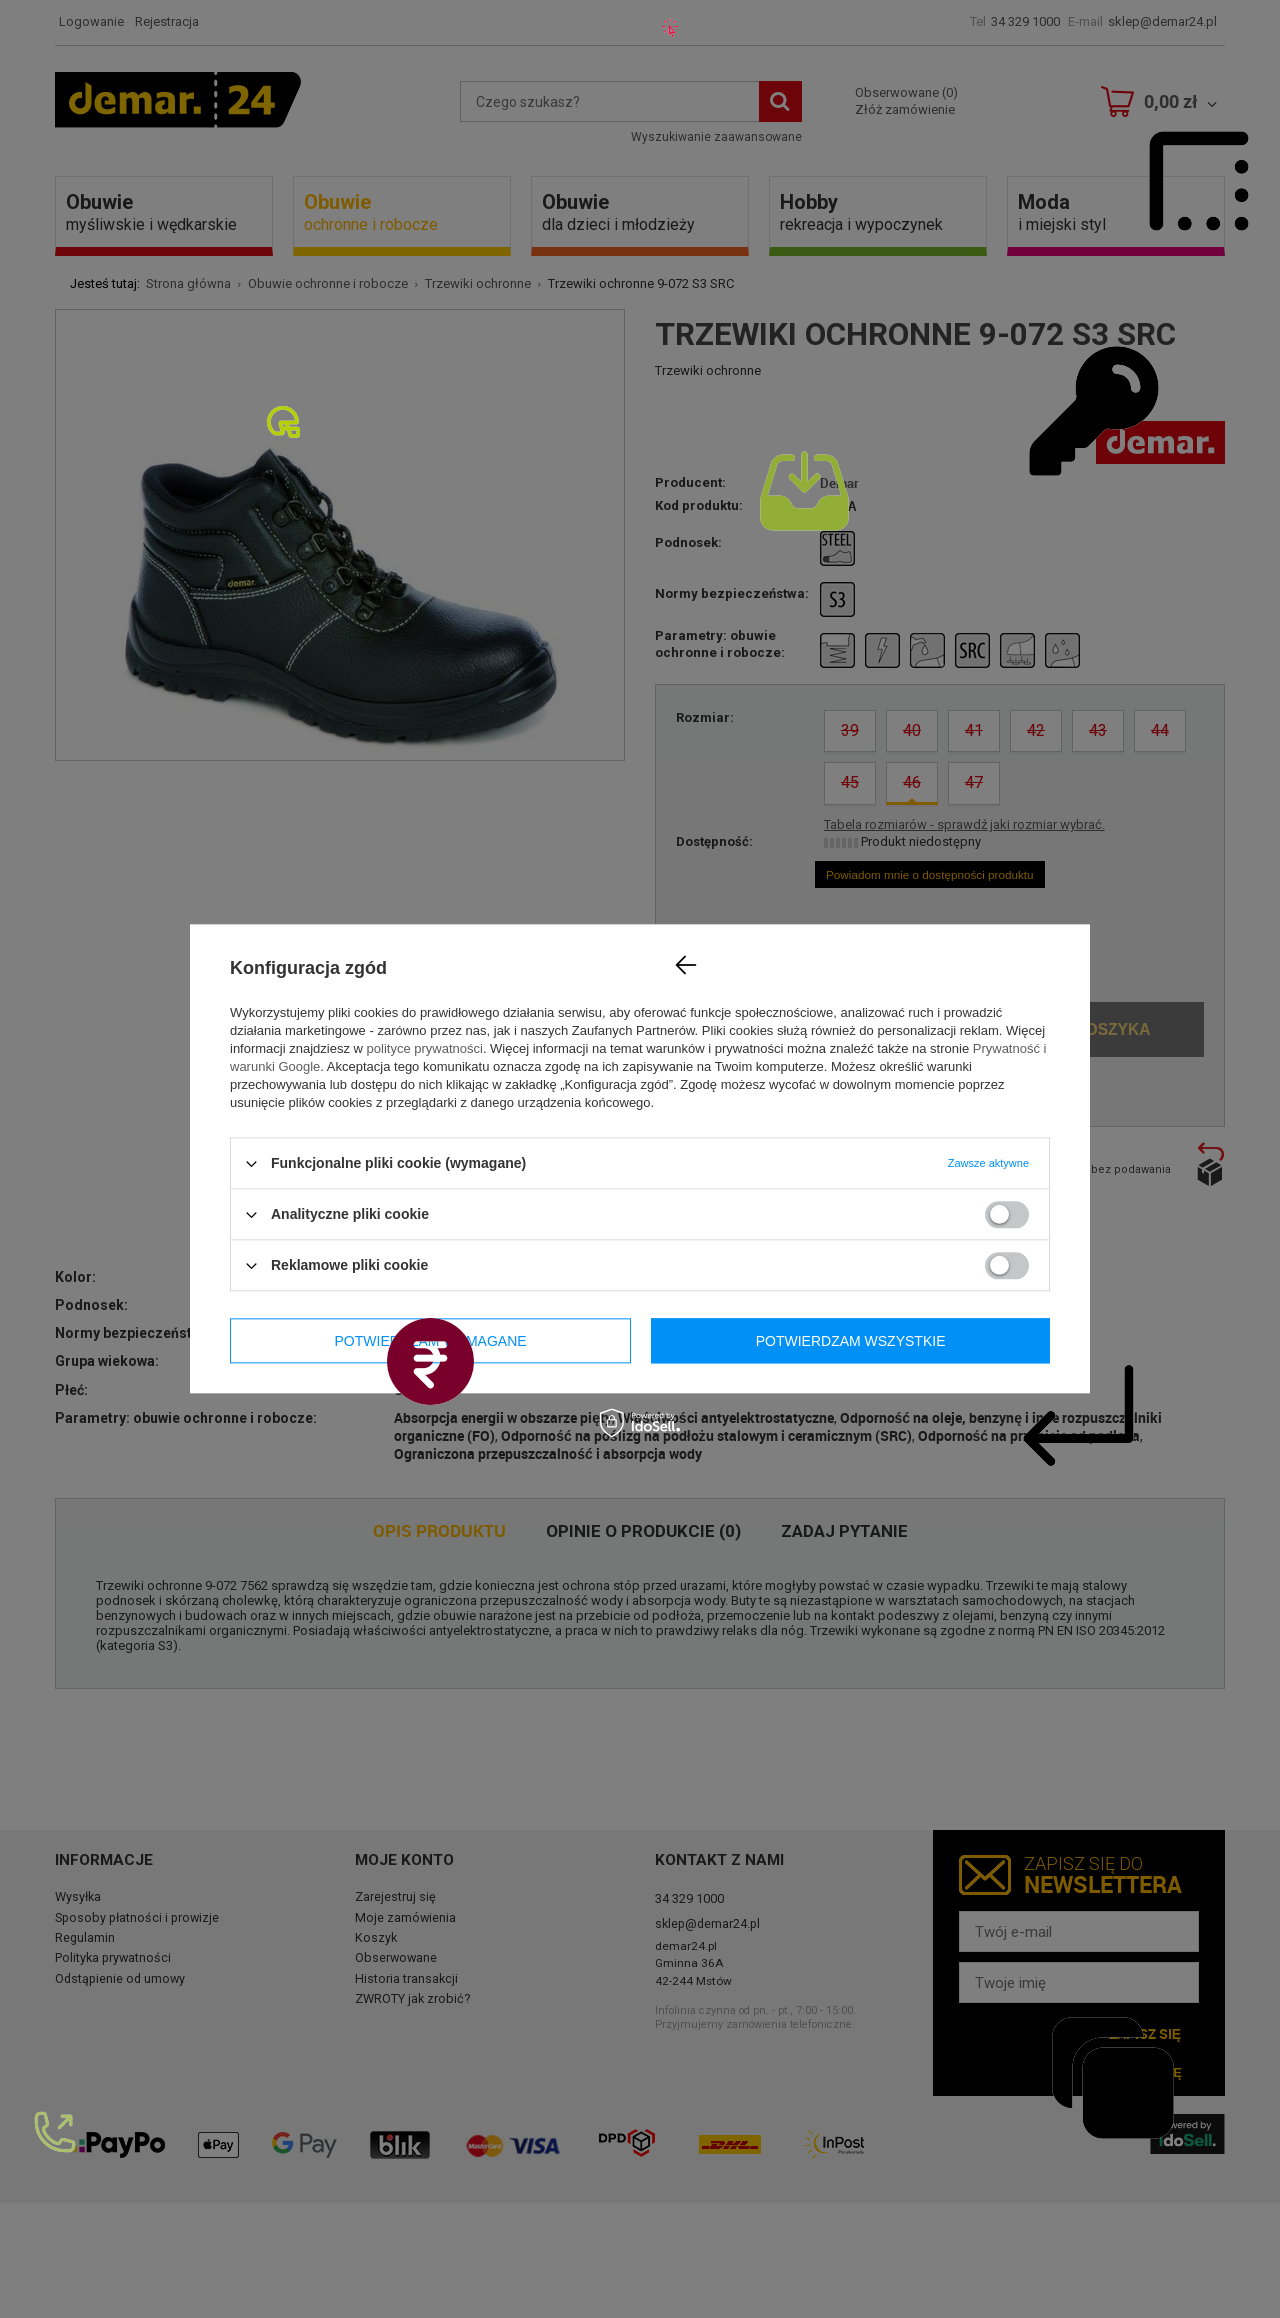  What do you see at coordinates (804, 492) in the screenshot?
I see `download to inbox` at bounding box center [804, 492].